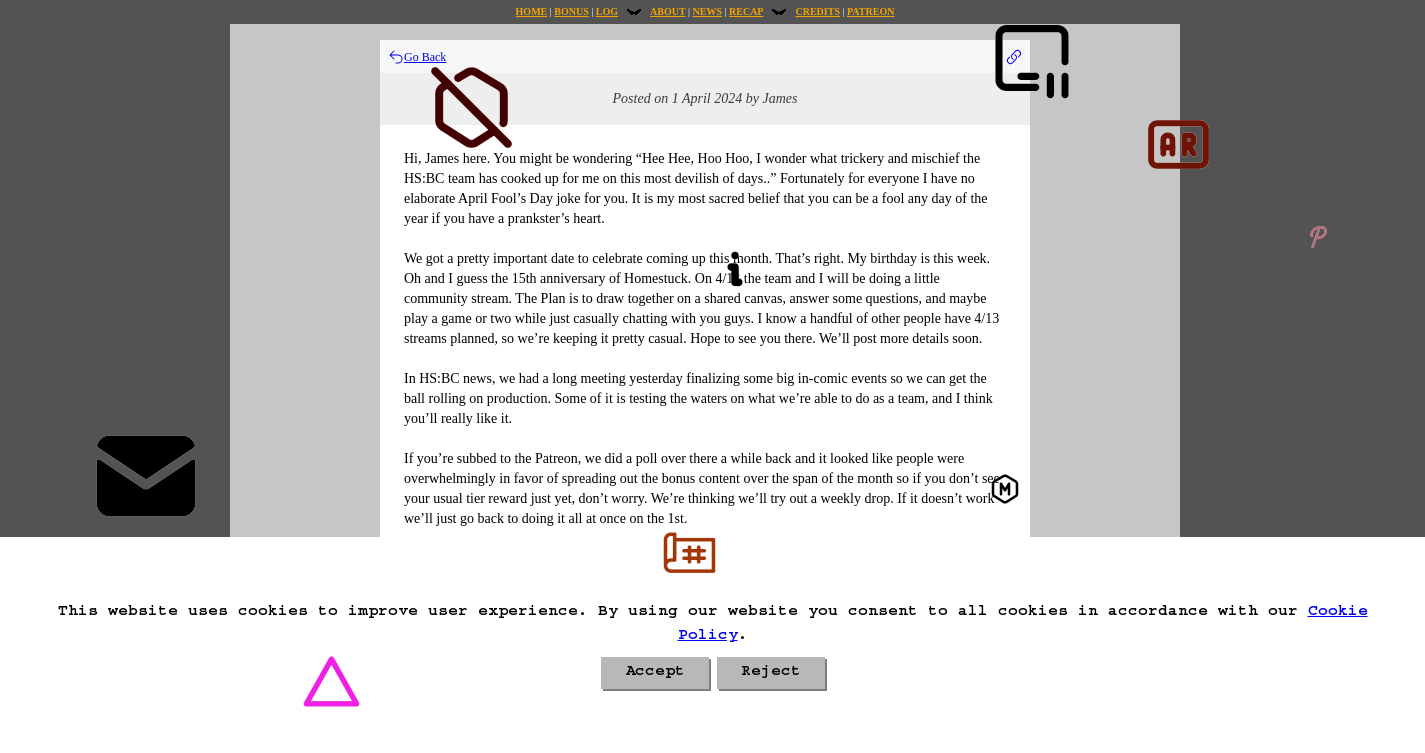 The height and width of the screenshot is (753, 1425). Describe the element at coordinates (1005, 489) in the screenshot. I see `indicates a module or component in a system` at that location.